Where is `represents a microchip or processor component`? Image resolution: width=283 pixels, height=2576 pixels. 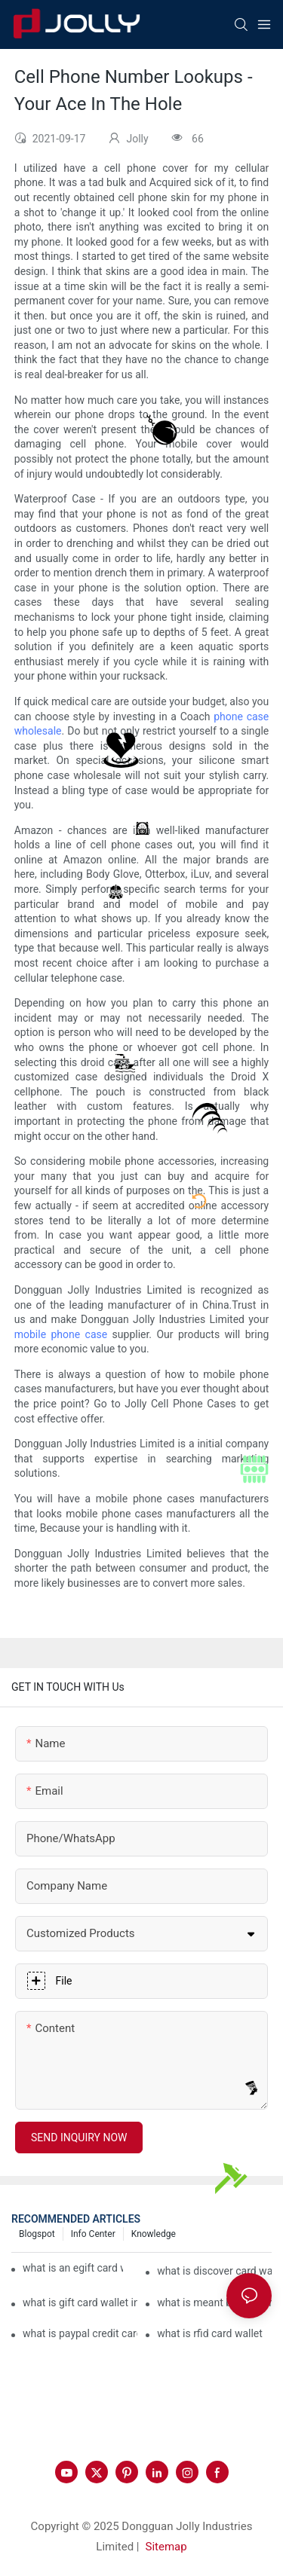
represents a microchip or processor component is located at coordinates (254, 1469).